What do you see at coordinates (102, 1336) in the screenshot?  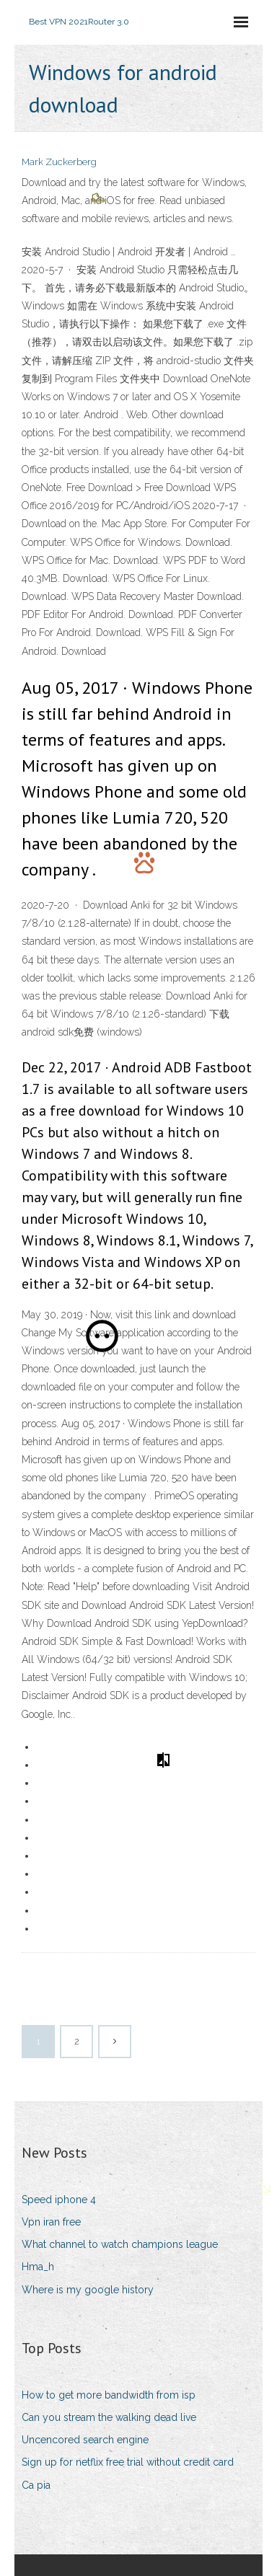 I see `open more options menu` at bounding box center [102, 1336].